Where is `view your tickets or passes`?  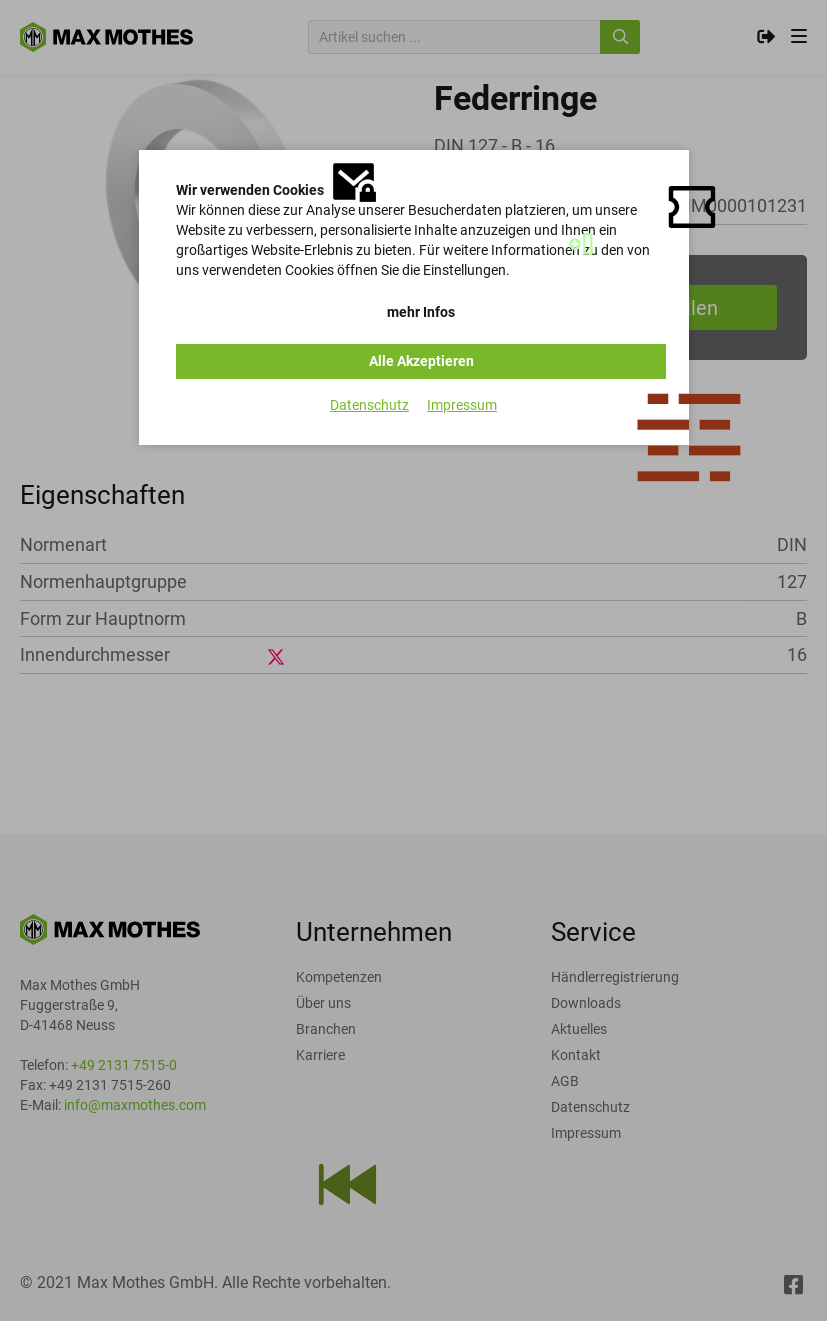
view your tickets or passes is located at coordinates (692, 207).